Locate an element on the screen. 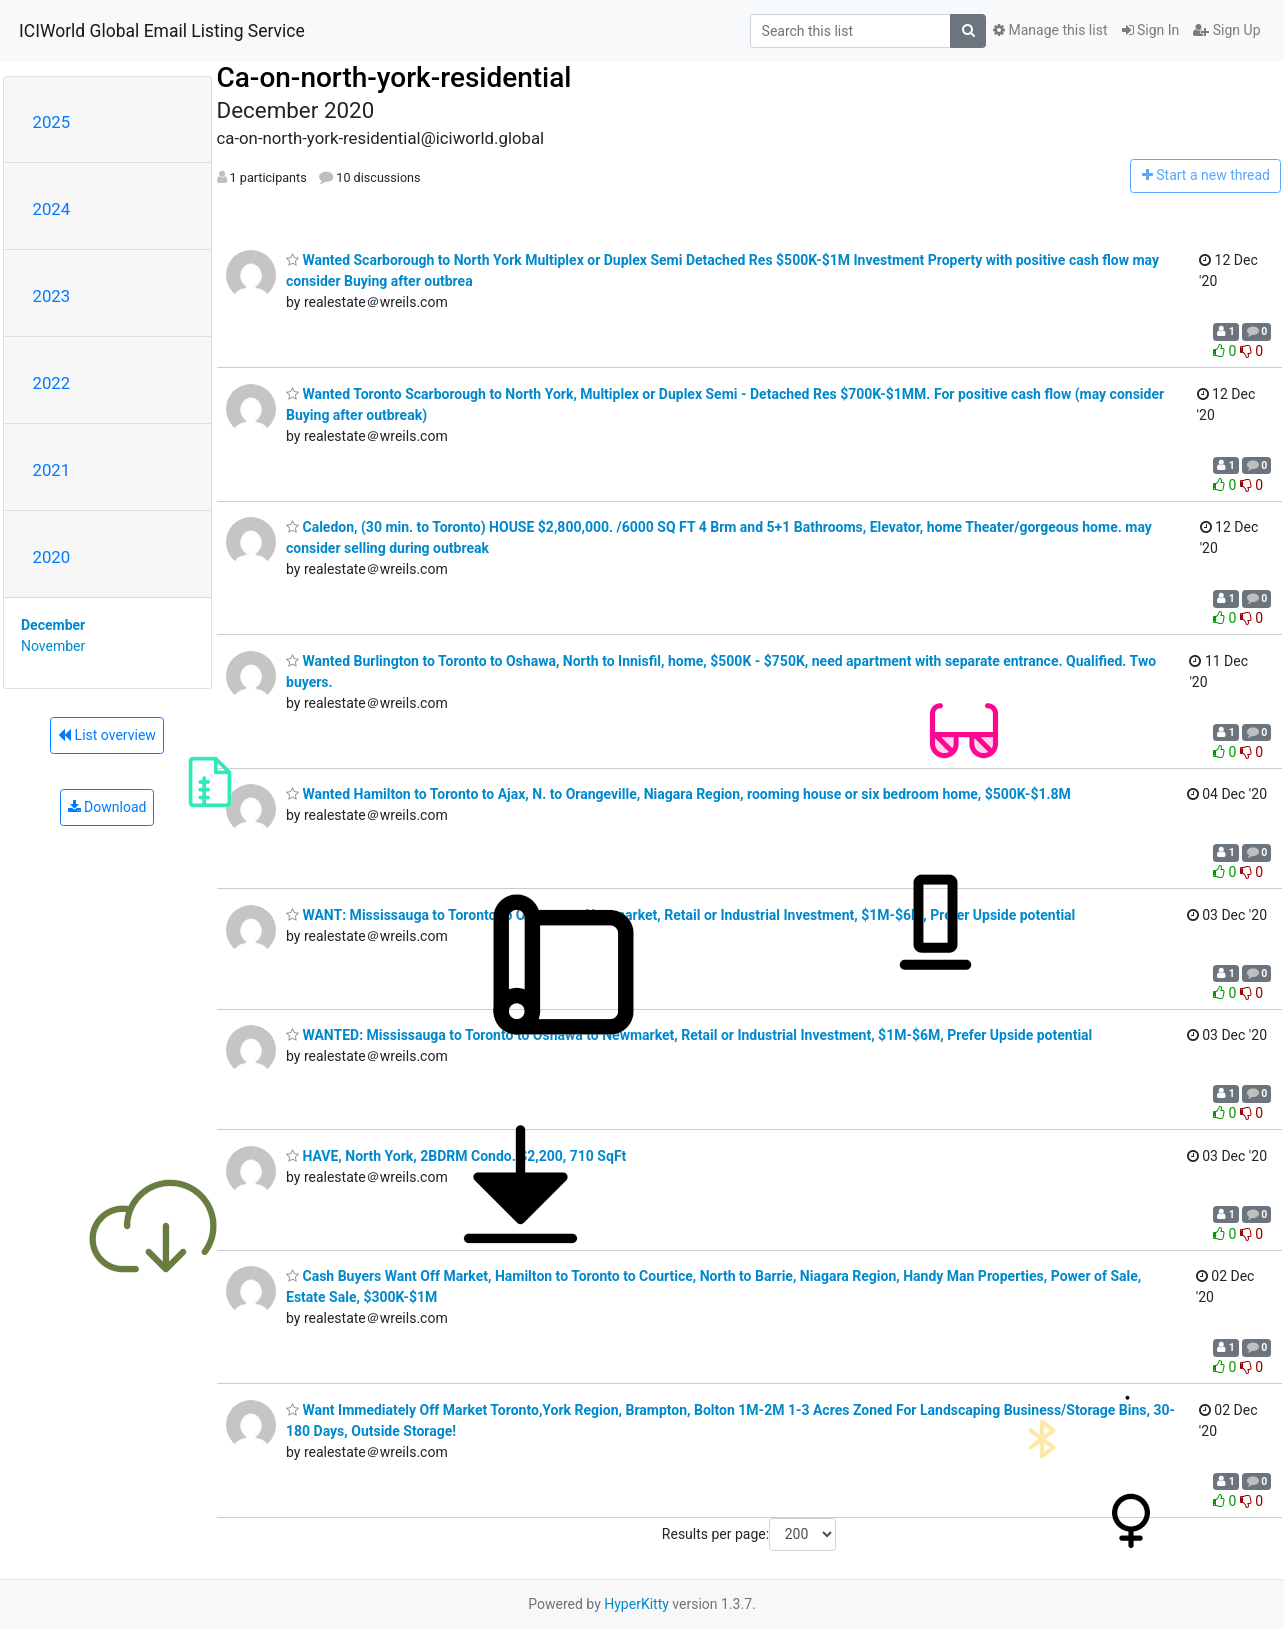 The height and width of the screenshot is (1629, 1284). change wallpaper or background image is located at coordinates (563, 964).